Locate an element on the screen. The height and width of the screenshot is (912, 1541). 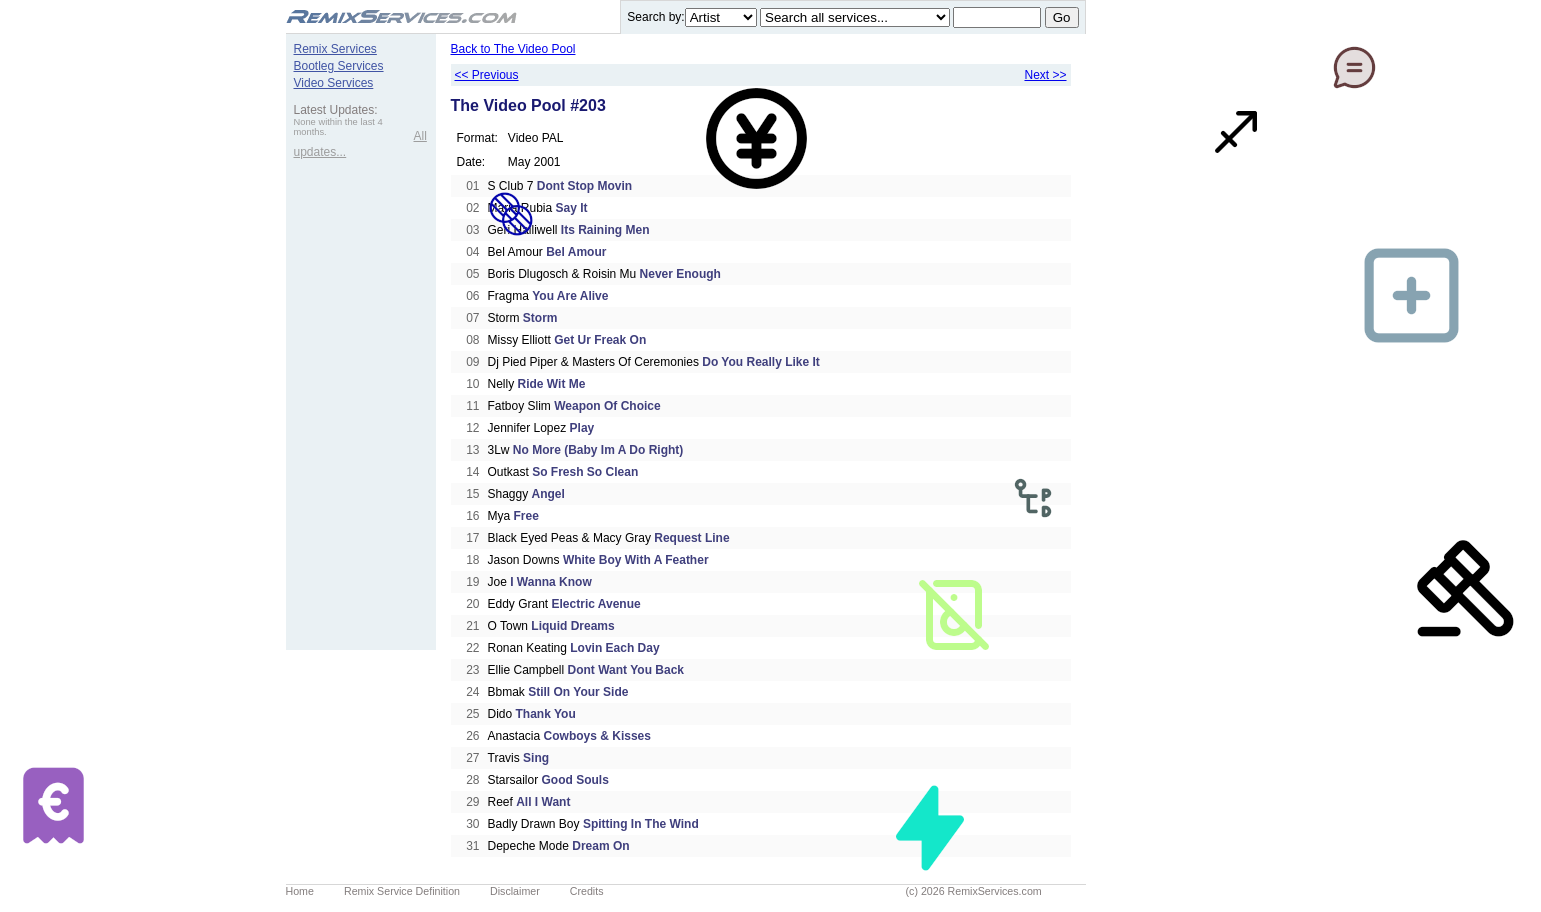
view euro payment receipt is located at coordinates (53, 805).